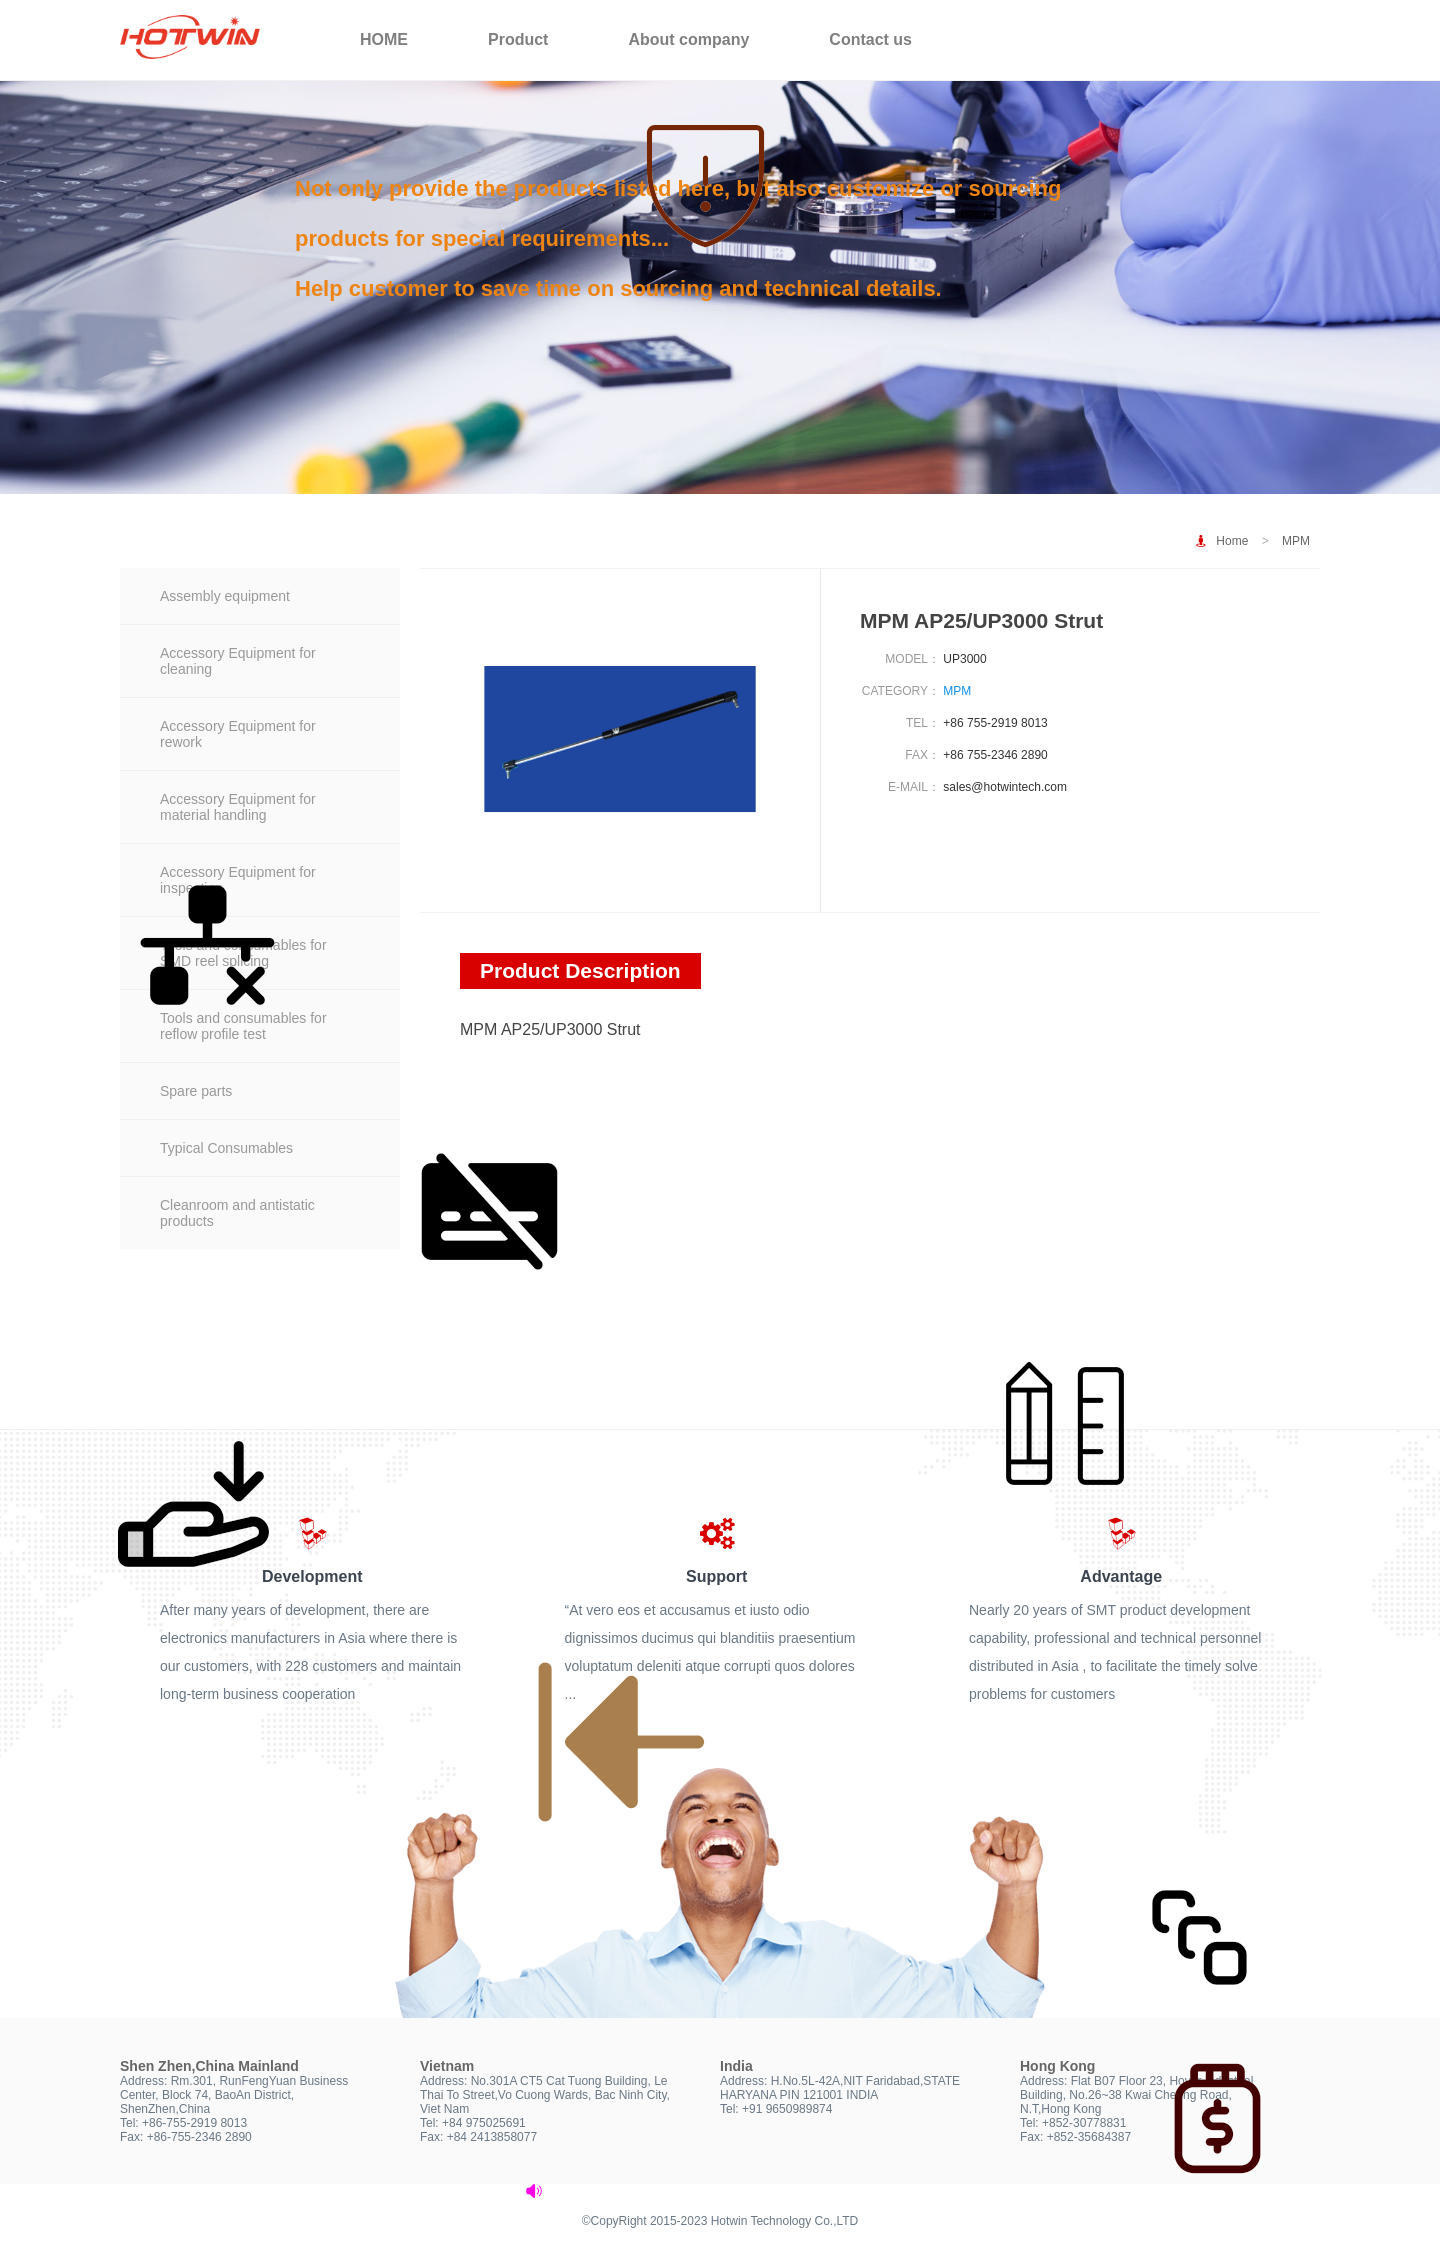 This screenshot has width=1440, height=2258. I want to click on adjust or unmute audio volume, so click(534, 2191).